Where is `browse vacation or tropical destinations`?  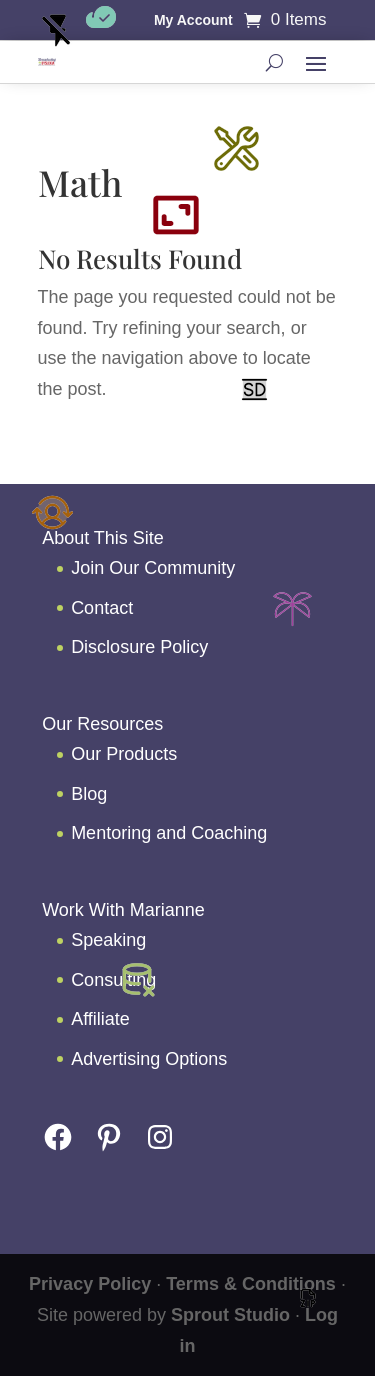
browse vacation or tropical destinations is located at coordinates (292, 608).